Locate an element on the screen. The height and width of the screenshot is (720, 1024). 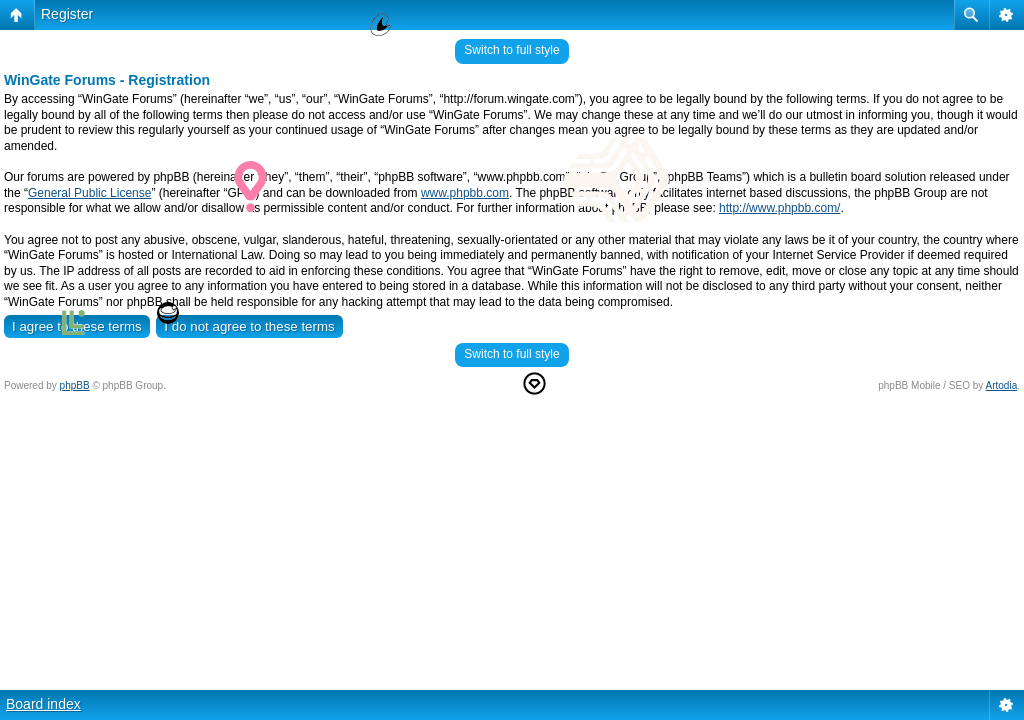
open Apache Guacamole remote desktop gateway is located at coordinates (168, 313).